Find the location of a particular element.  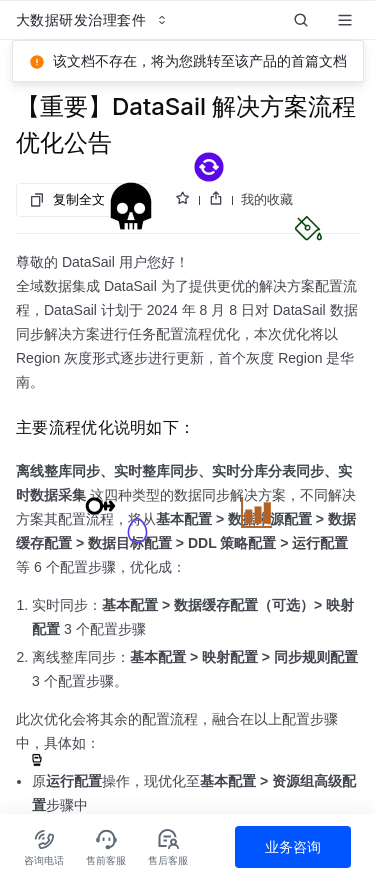

fill an area with color is located at coordinates (308, 229).